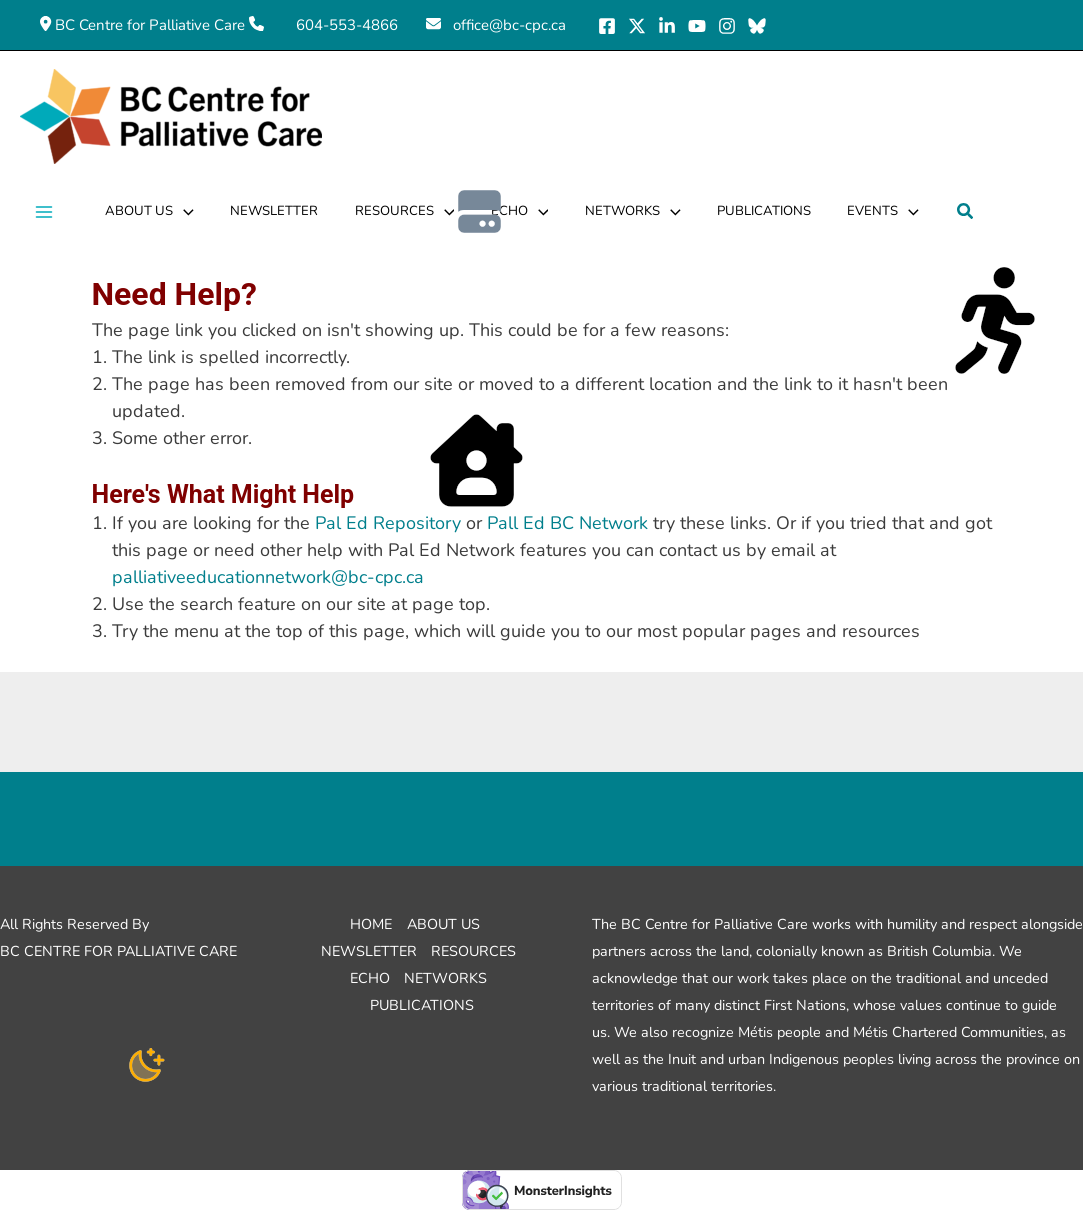  Describe the element at coordinates (476, 460) in the screenshot. I see `view home or family account settings` at that location.